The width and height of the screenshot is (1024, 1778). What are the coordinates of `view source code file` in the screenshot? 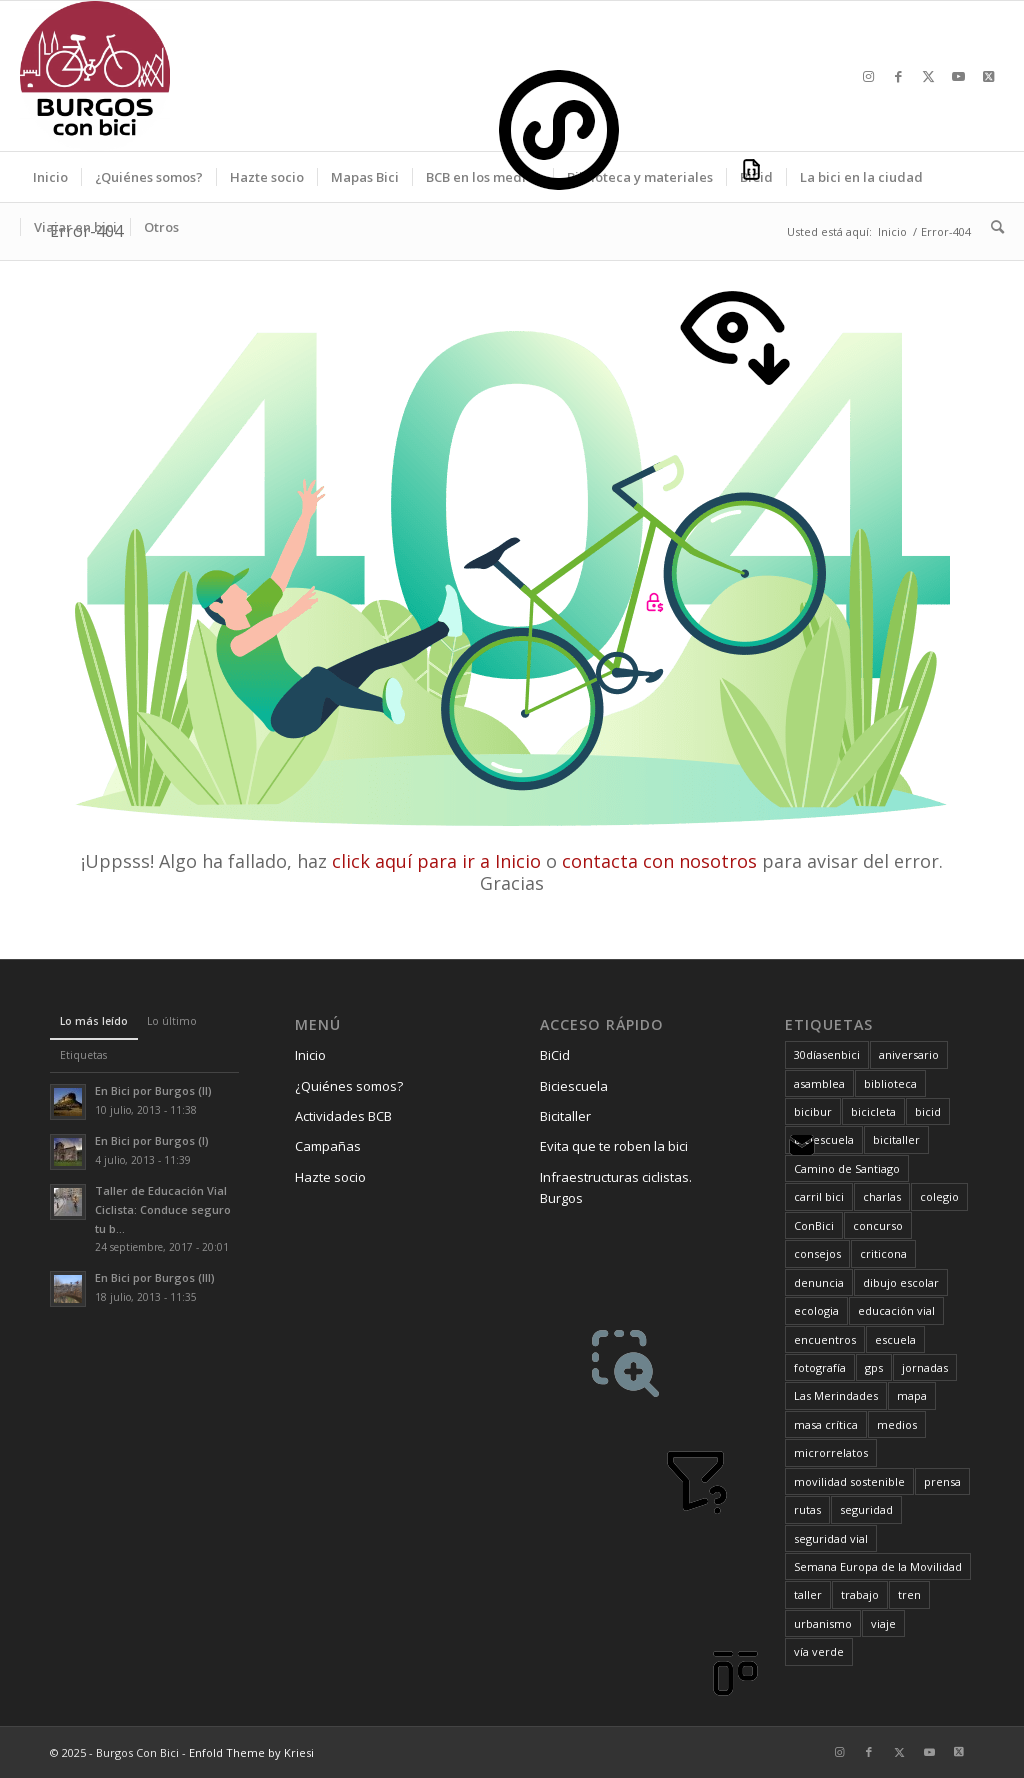 It's located at (751, 169).